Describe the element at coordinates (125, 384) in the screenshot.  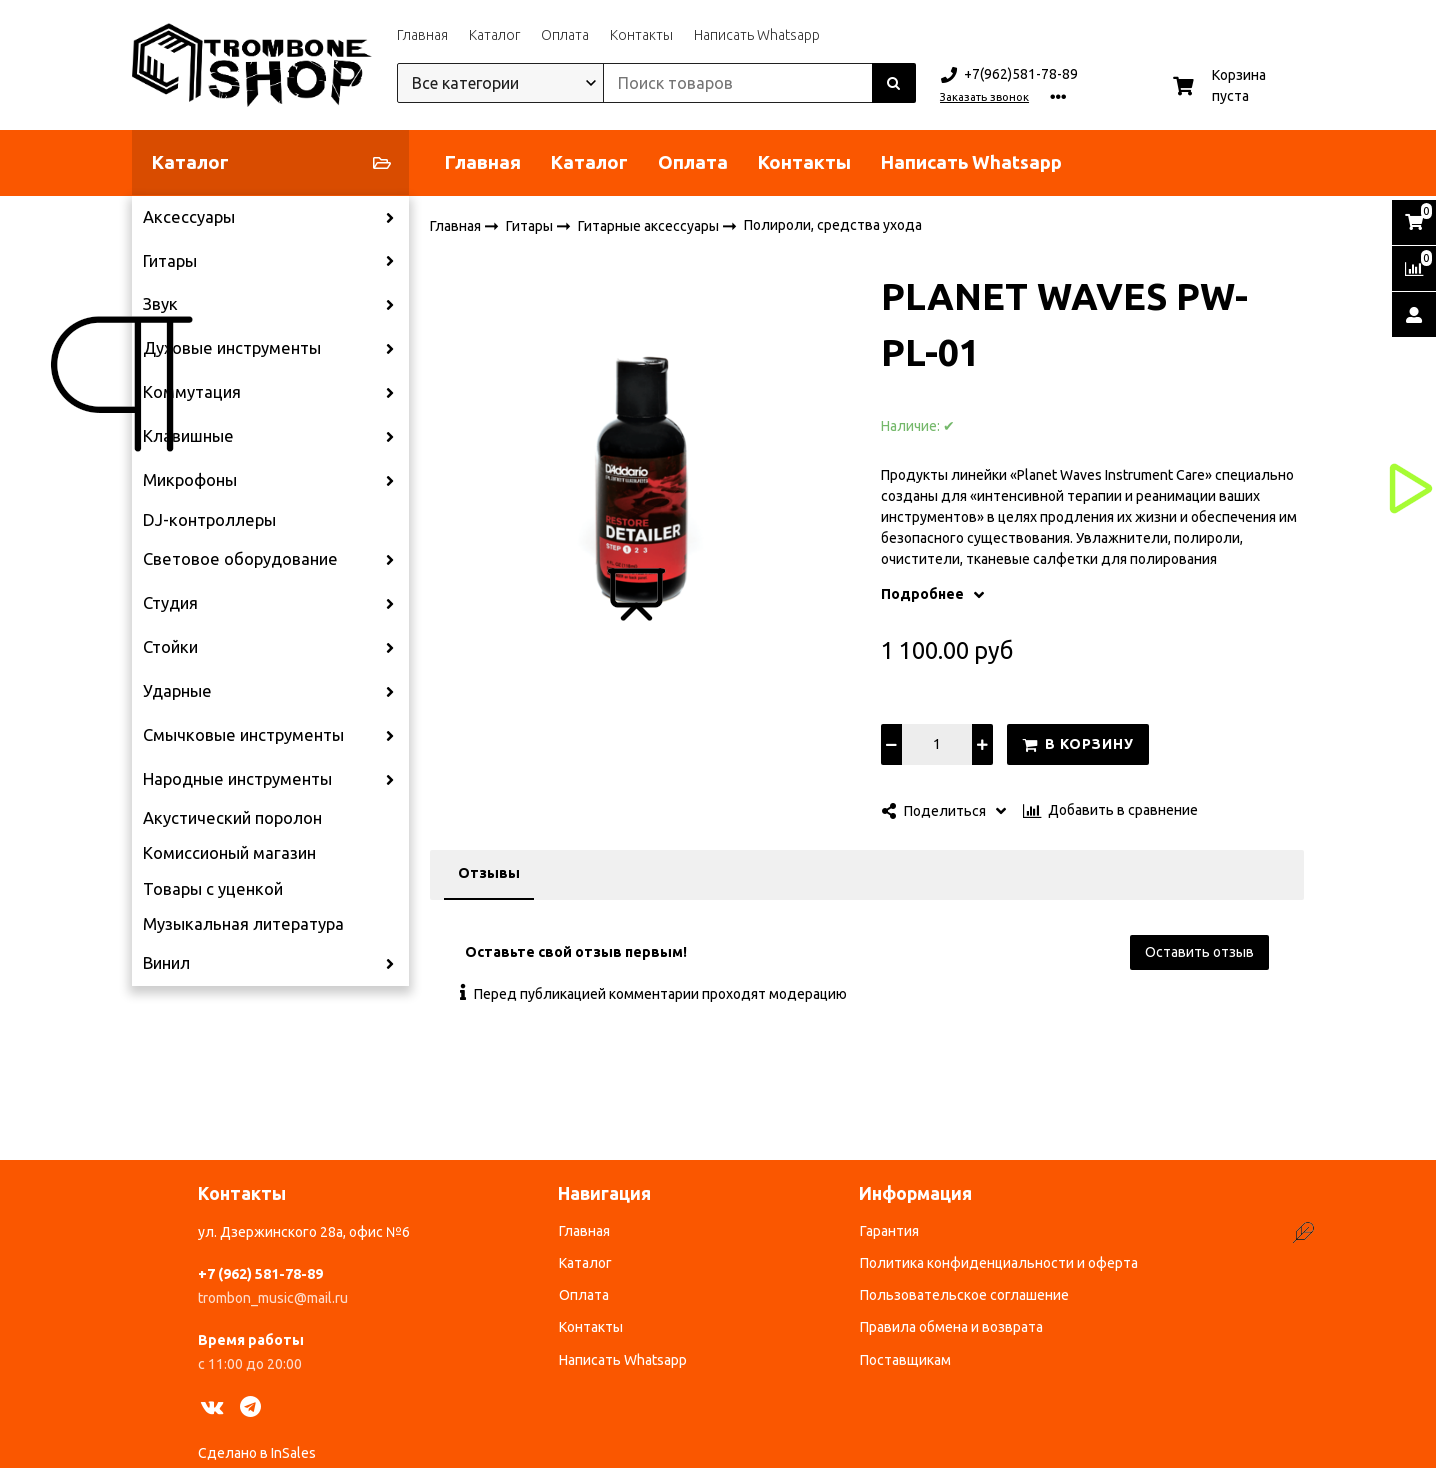
I see `toggle paragraph formatting options` at that location.